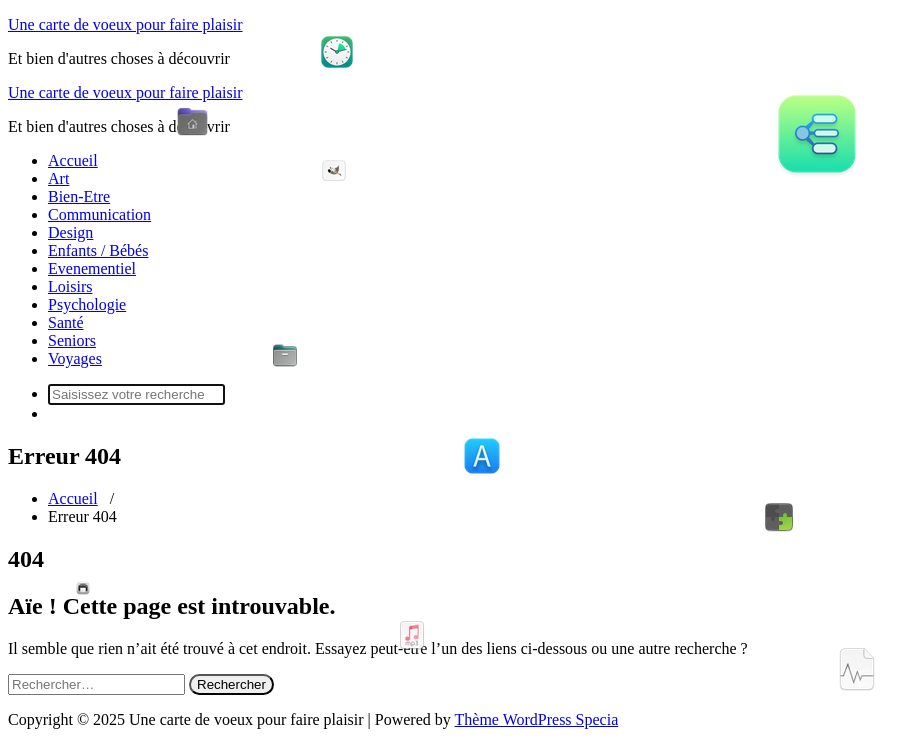 Image resolution: width=908 pixels, height=745 pixels. Describe the element at coordinates (779, 517) in the screenshot. I see `manage gnome shell extensions` at that location.